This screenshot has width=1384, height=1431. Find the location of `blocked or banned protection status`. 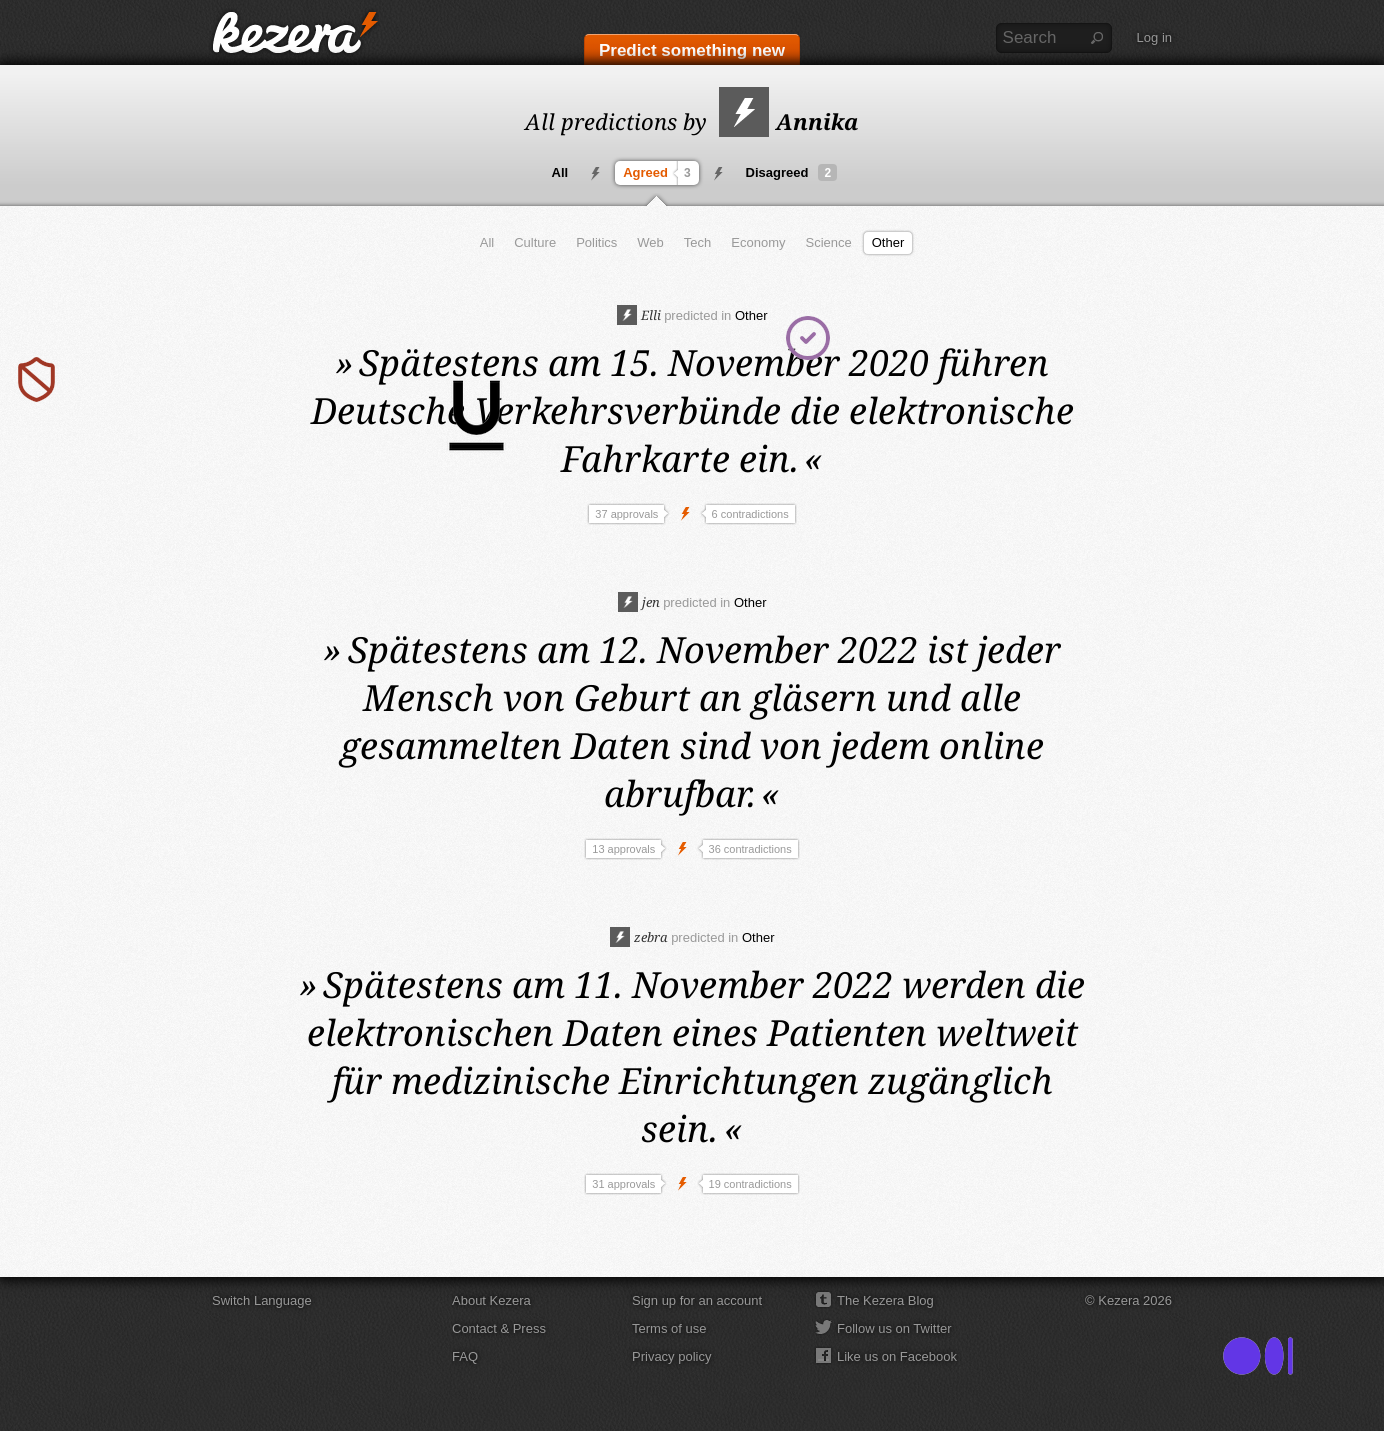

blocked or banned protection status is located at coordinates (36, 379).